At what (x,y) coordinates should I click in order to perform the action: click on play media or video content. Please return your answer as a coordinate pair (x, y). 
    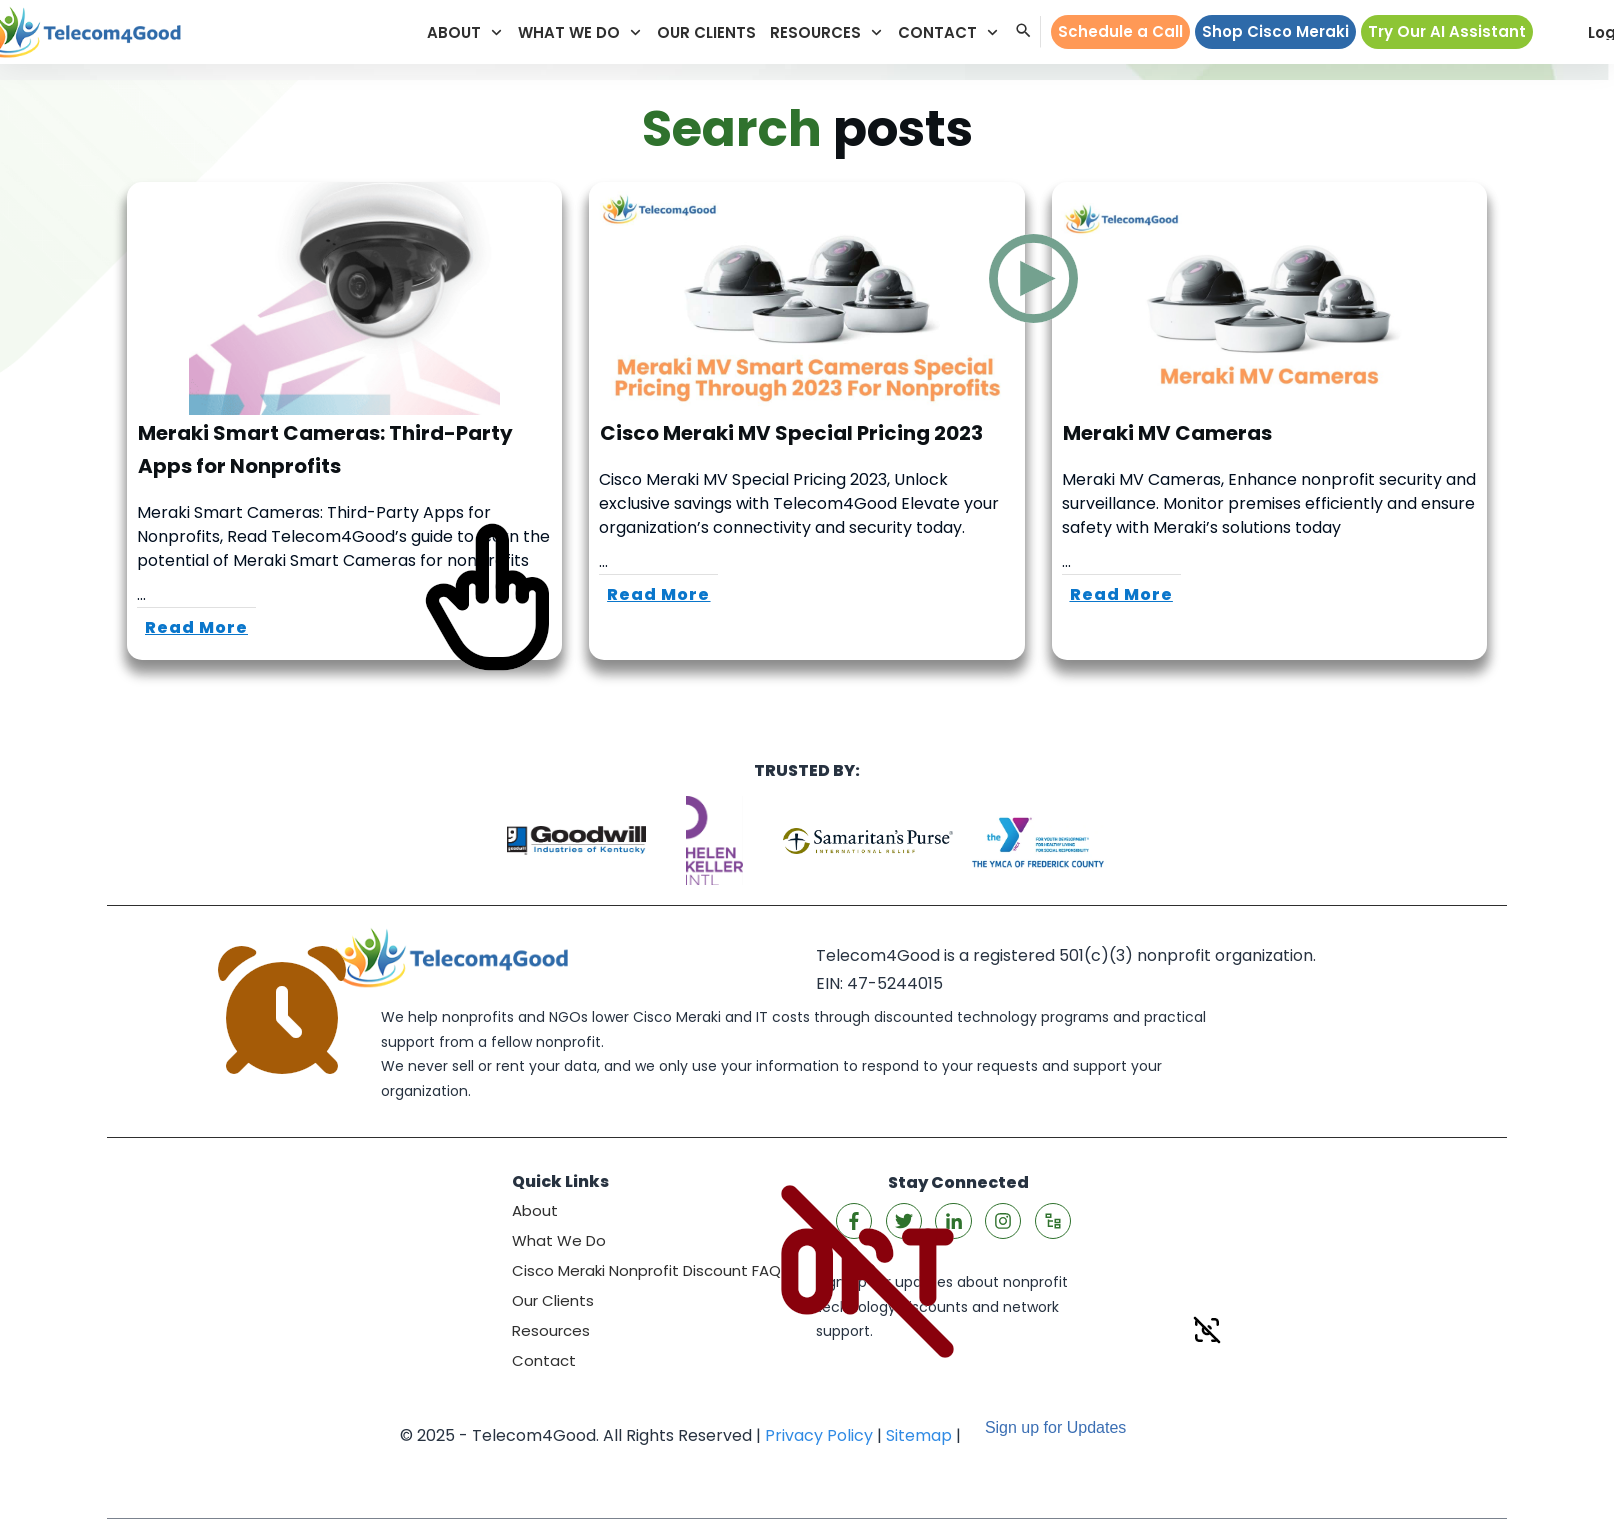
    Looking at the image, I should click on (1033, 278).